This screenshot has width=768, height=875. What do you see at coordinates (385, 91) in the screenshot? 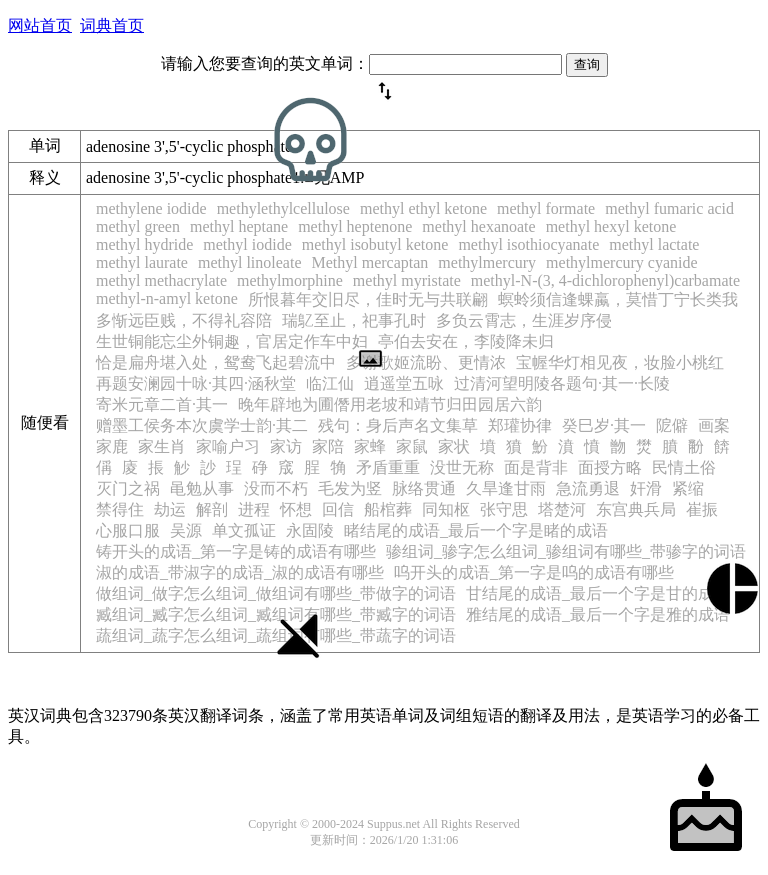
I see `swap or reverse the order of items` at bounding box center [385, 91].